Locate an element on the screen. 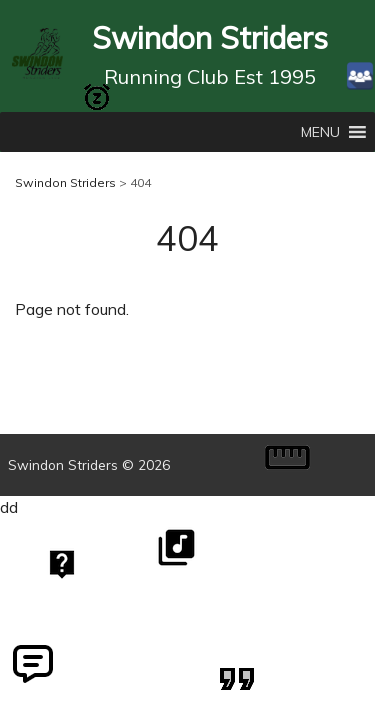 The image size is (375, 720). snooze an alarm or reminder is located at coordinates (97, 97).